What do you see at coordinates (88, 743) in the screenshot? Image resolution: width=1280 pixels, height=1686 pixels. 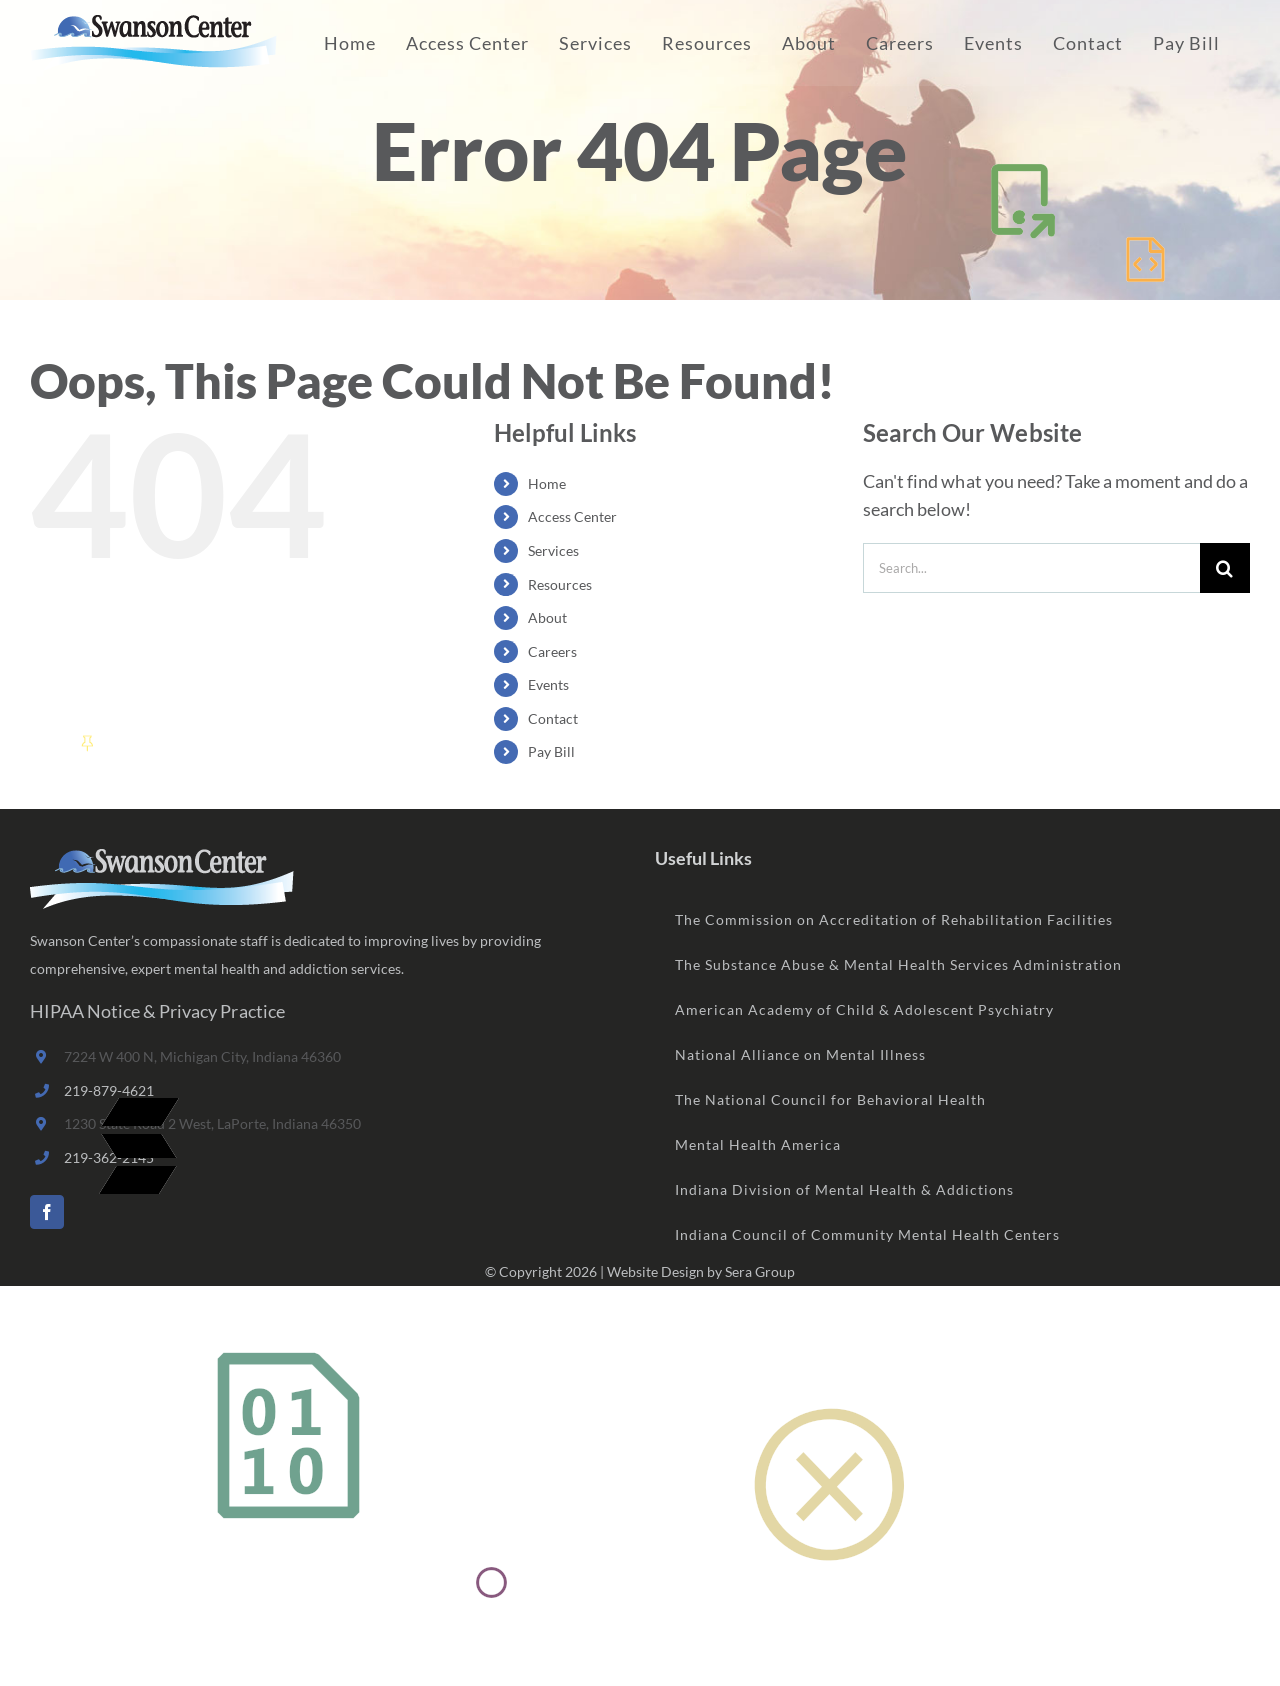 I see `pin item to keep it visible` at bounding box center [88, 743].